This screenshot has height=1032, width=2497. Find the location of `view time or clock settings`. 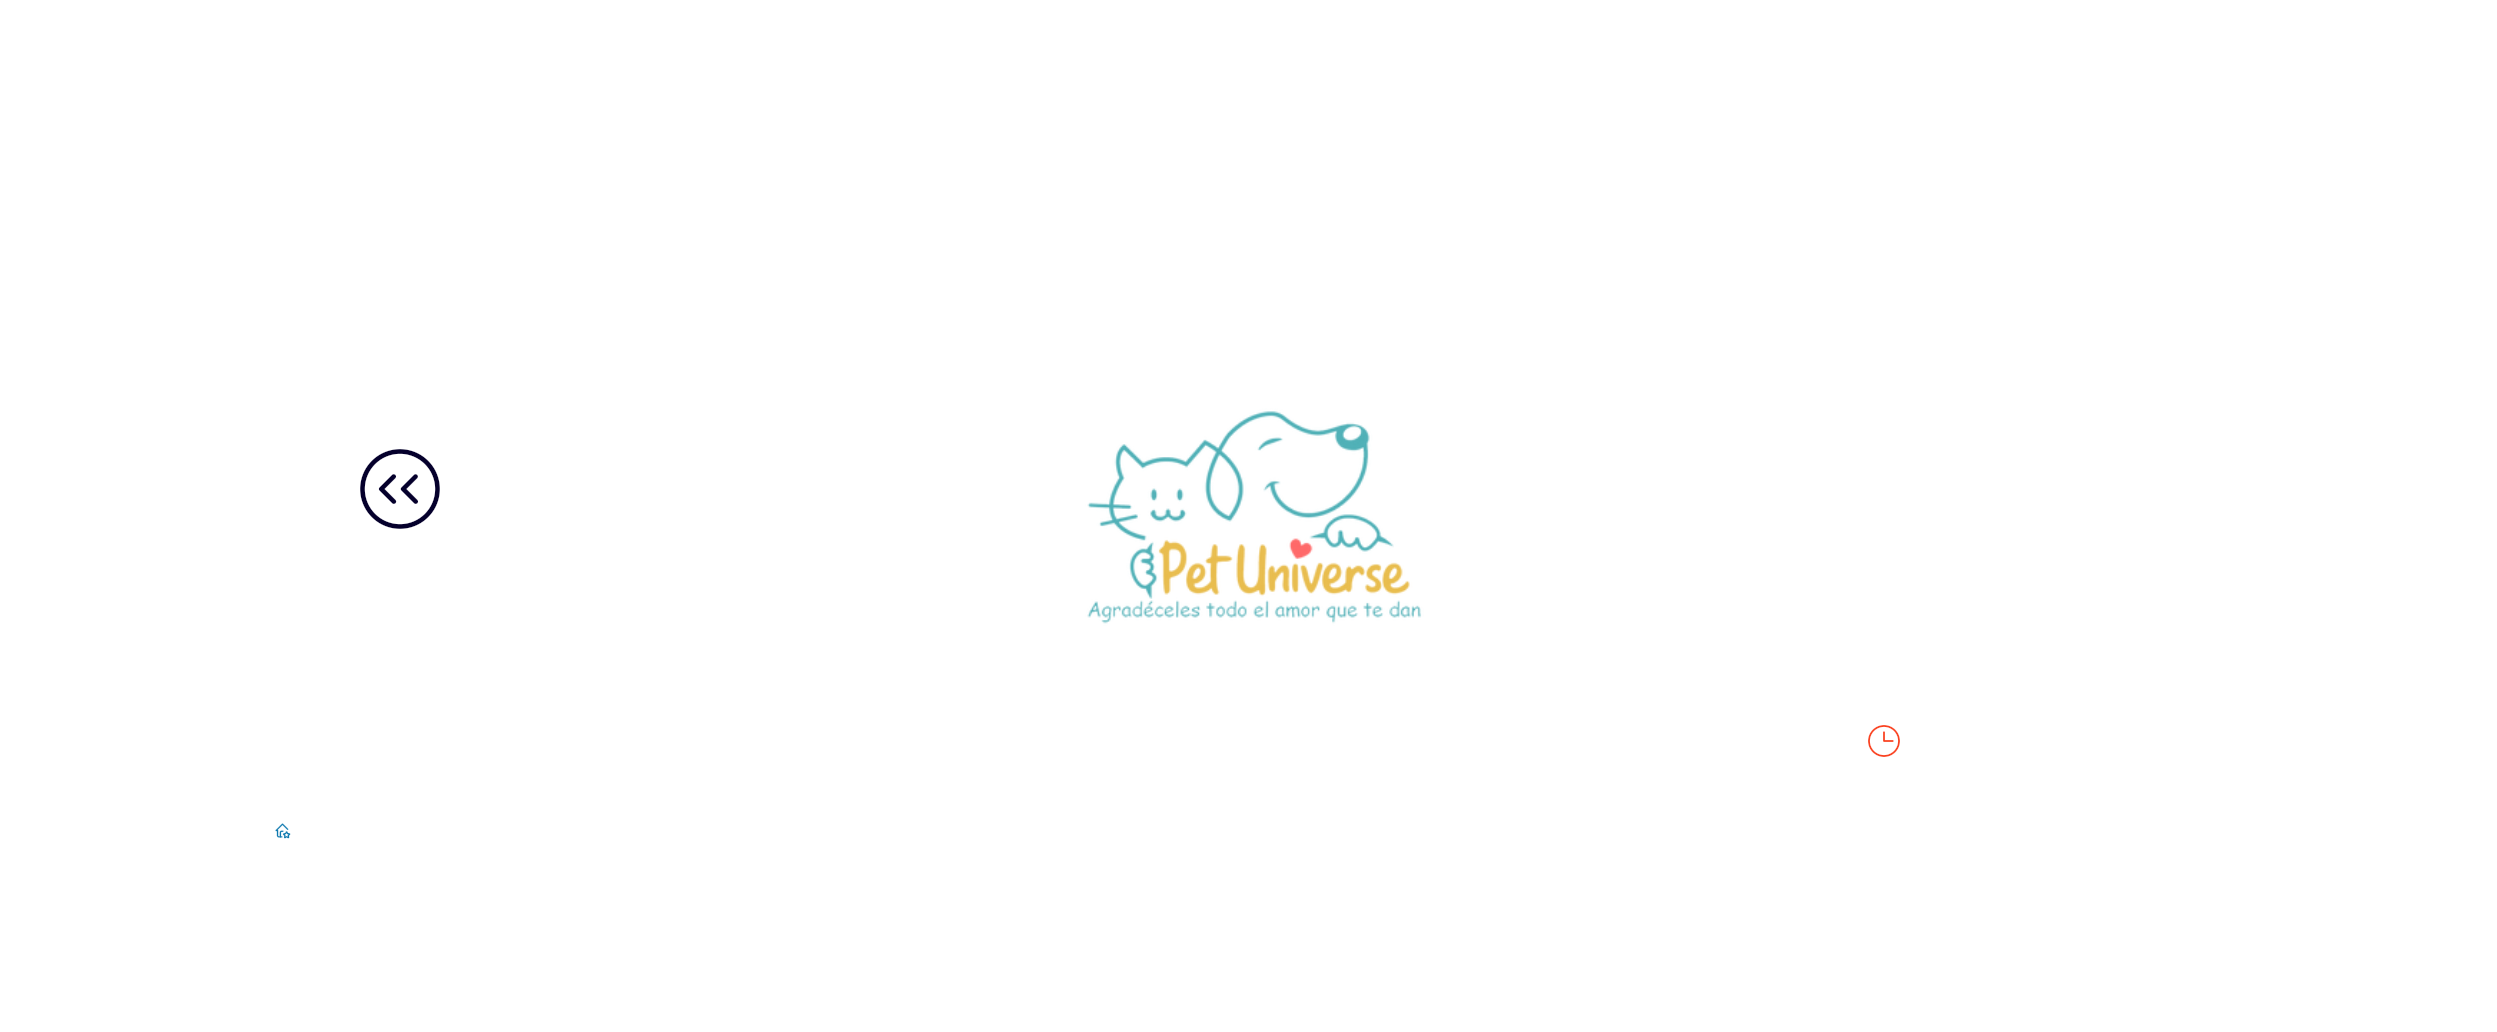

view time or clock settings is located at coordinates (1884, 741).